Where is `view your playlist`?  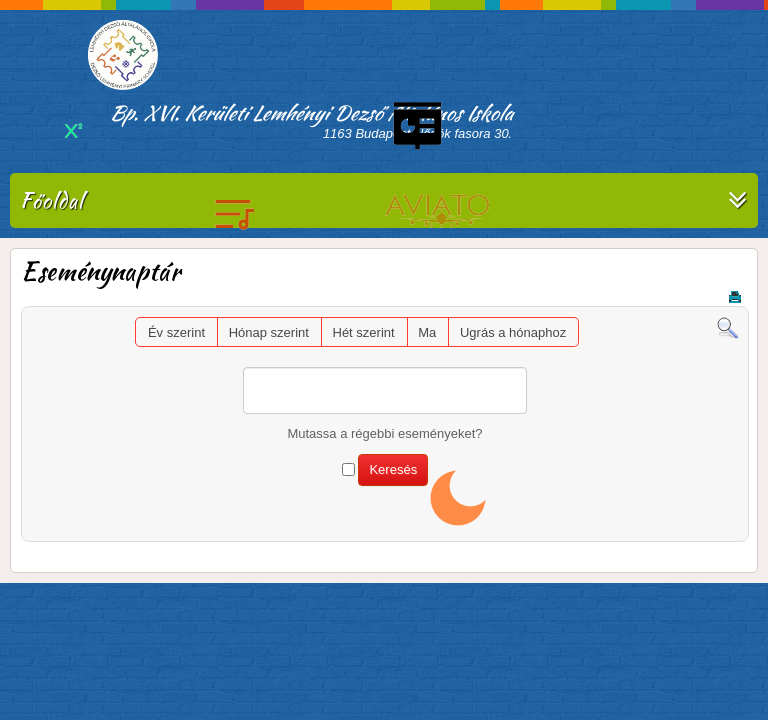
view your playlist is located at coordinates (233, 214).